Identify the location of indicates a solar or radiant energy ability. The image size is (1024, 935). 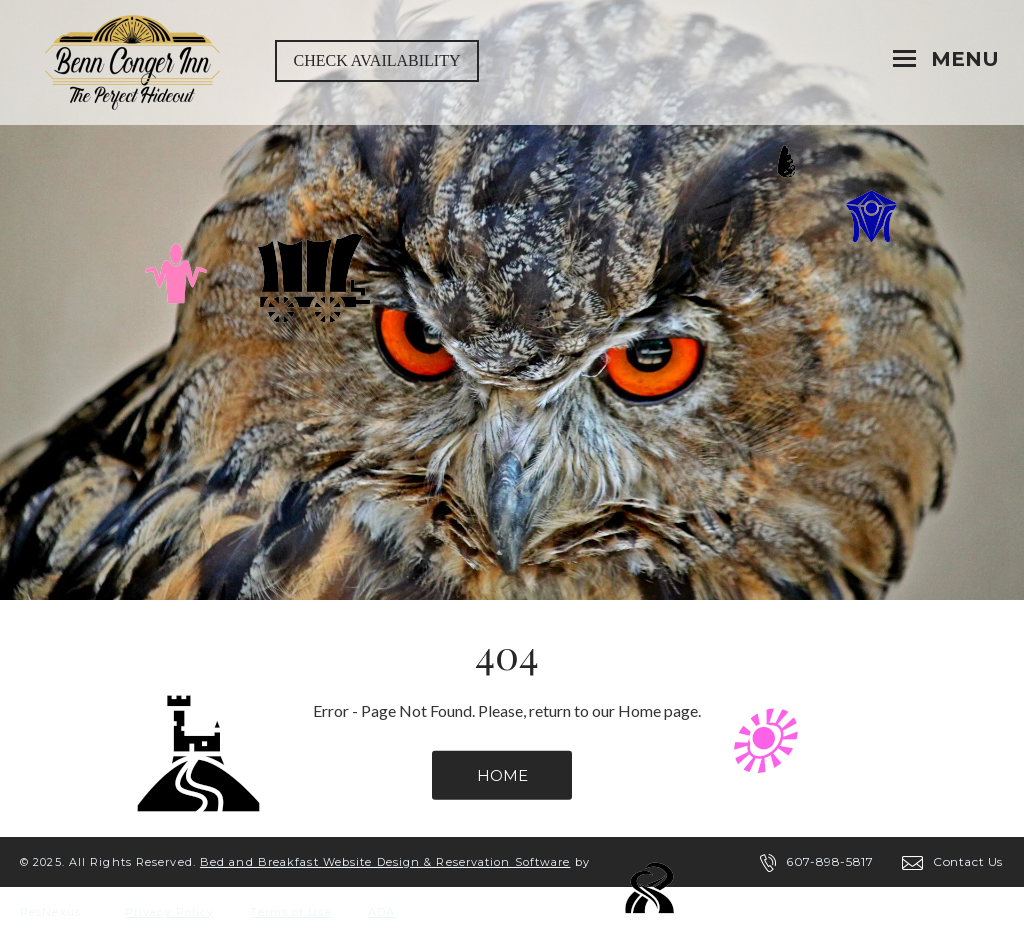
(766, 740).